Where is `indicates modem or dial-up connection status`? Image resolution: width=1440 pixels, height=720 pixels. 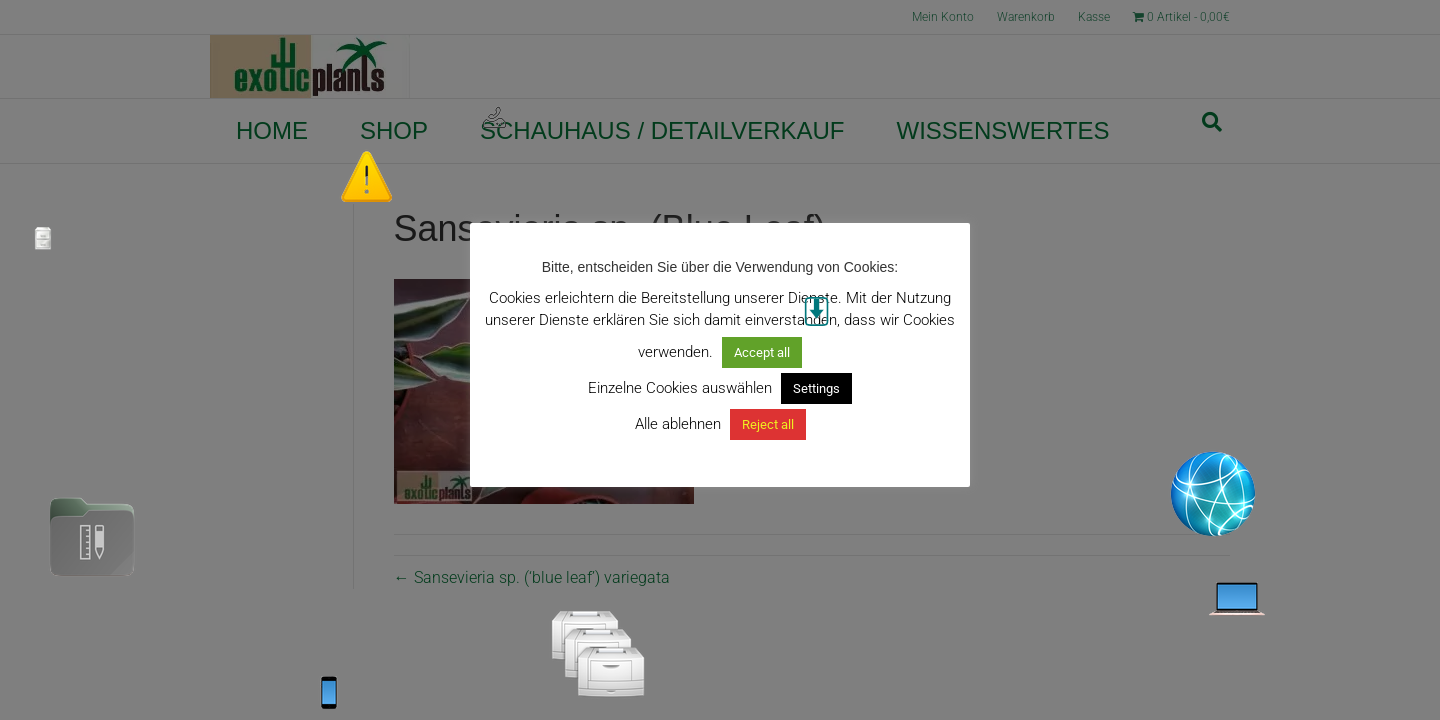
indicates modem or dial-up connection status is located at coordinates (494, 116).